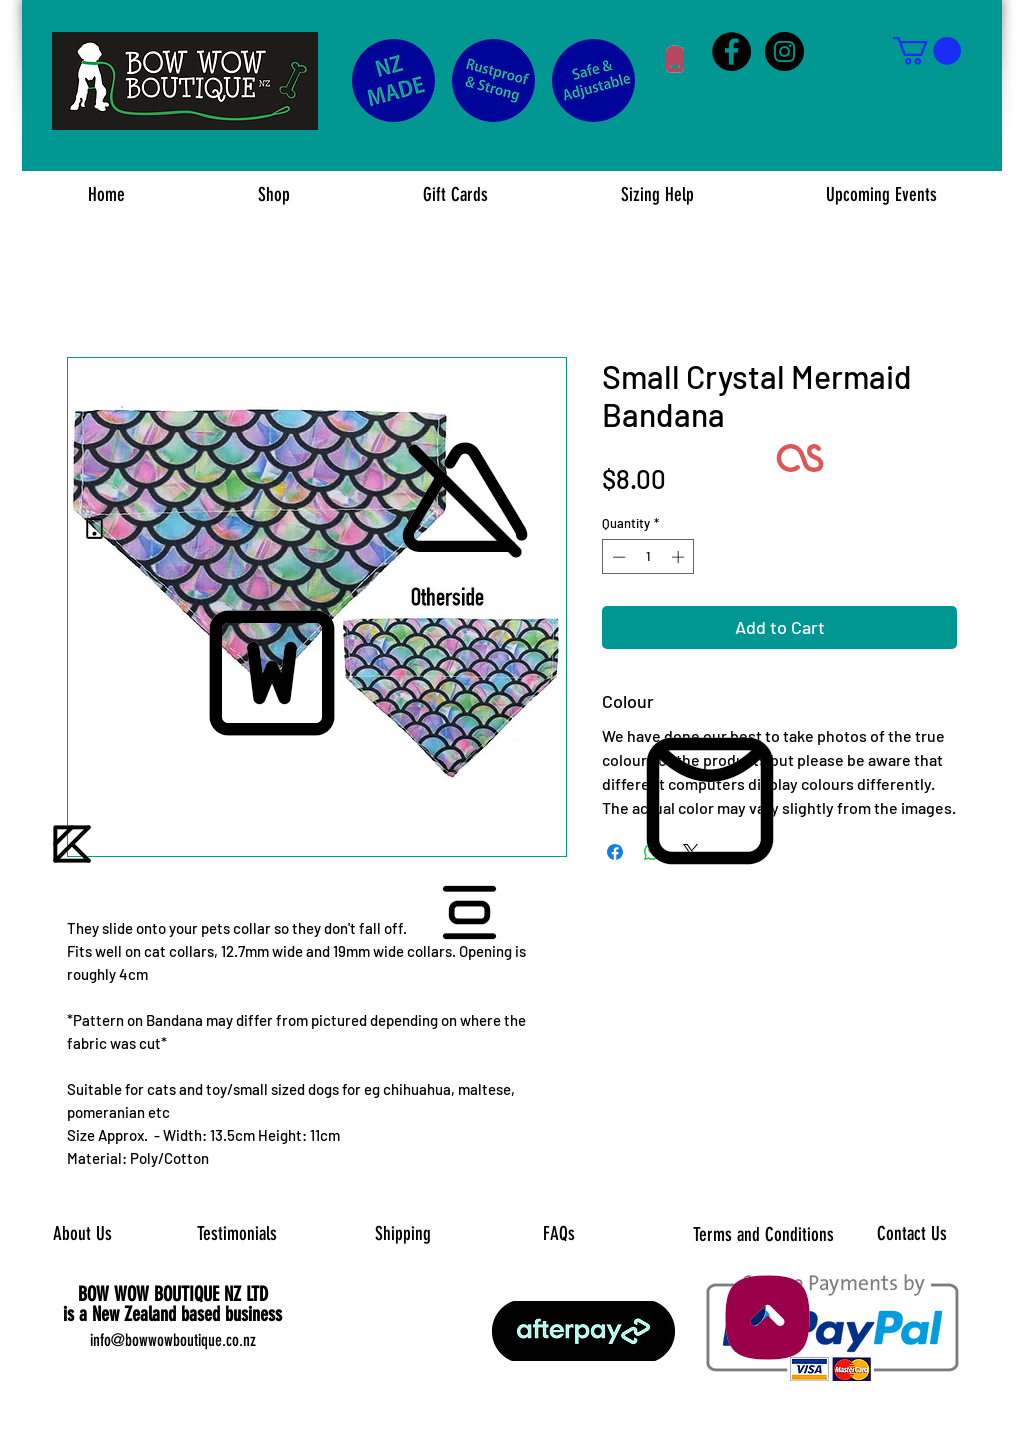  What do you see at coordinates (94, 528) in the screenshot?
I see `switch to tablet view` at bounding box center [94, 528].